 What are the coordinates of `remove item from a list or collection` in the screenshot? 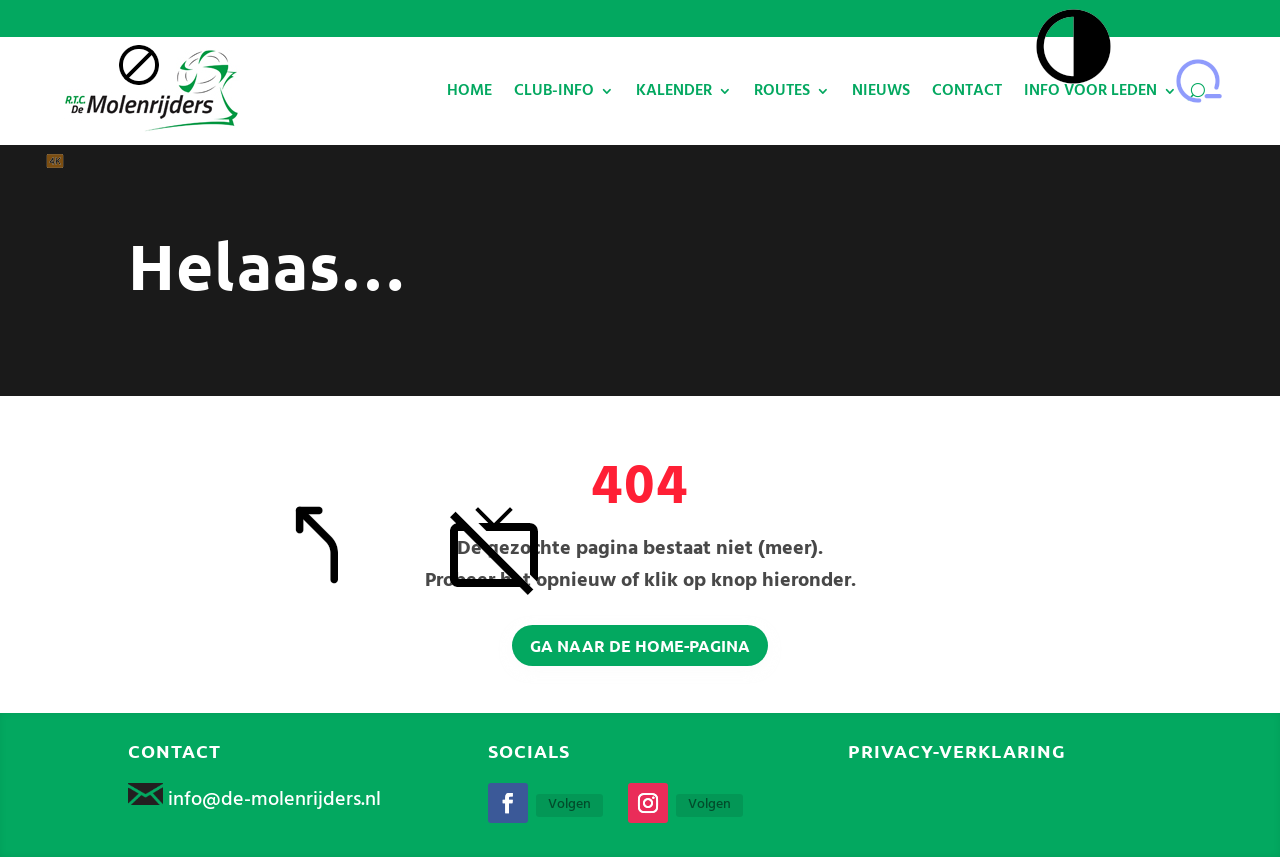 It's located at (1198, 81).